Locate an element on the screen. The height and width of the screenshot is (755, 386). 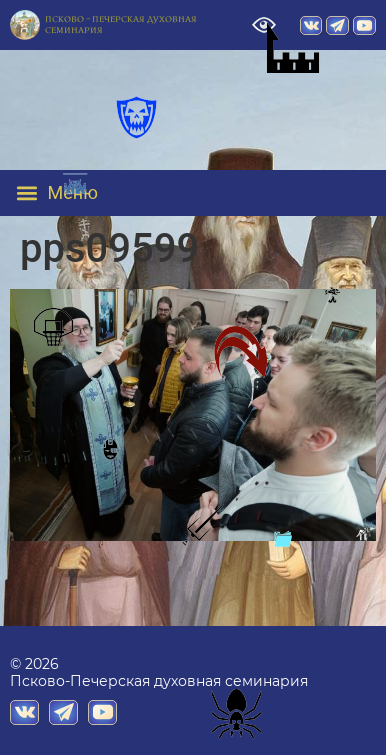
wooden pier or dock structure is located at coordinates (75, 182).